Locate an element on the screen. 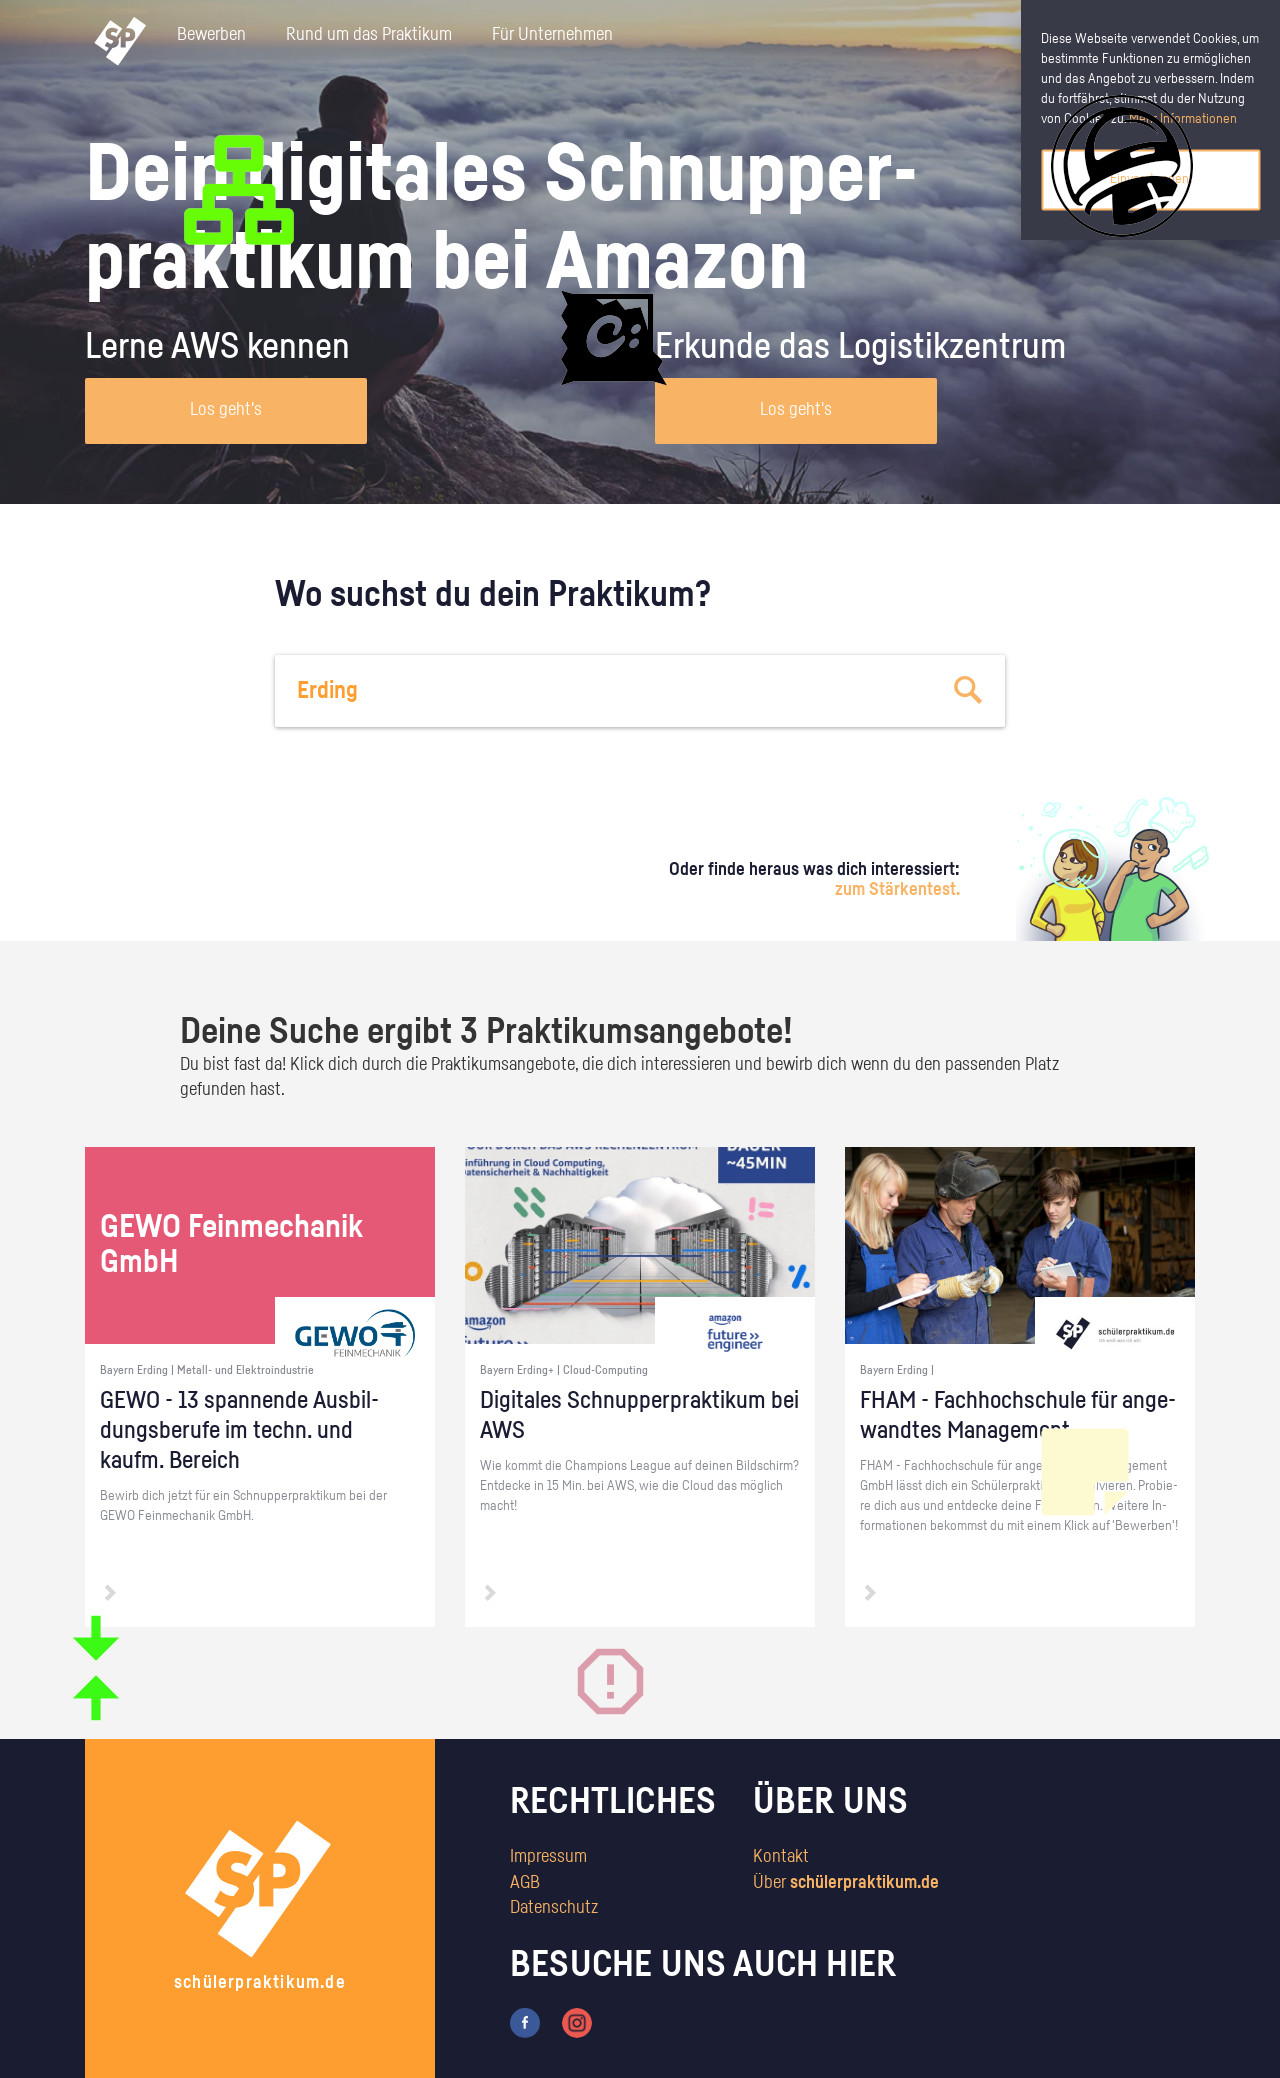 Image resolution: width=1280 pixels, height=2078 pixels. create a new sticky note is located at coordinates (1085, 1472).